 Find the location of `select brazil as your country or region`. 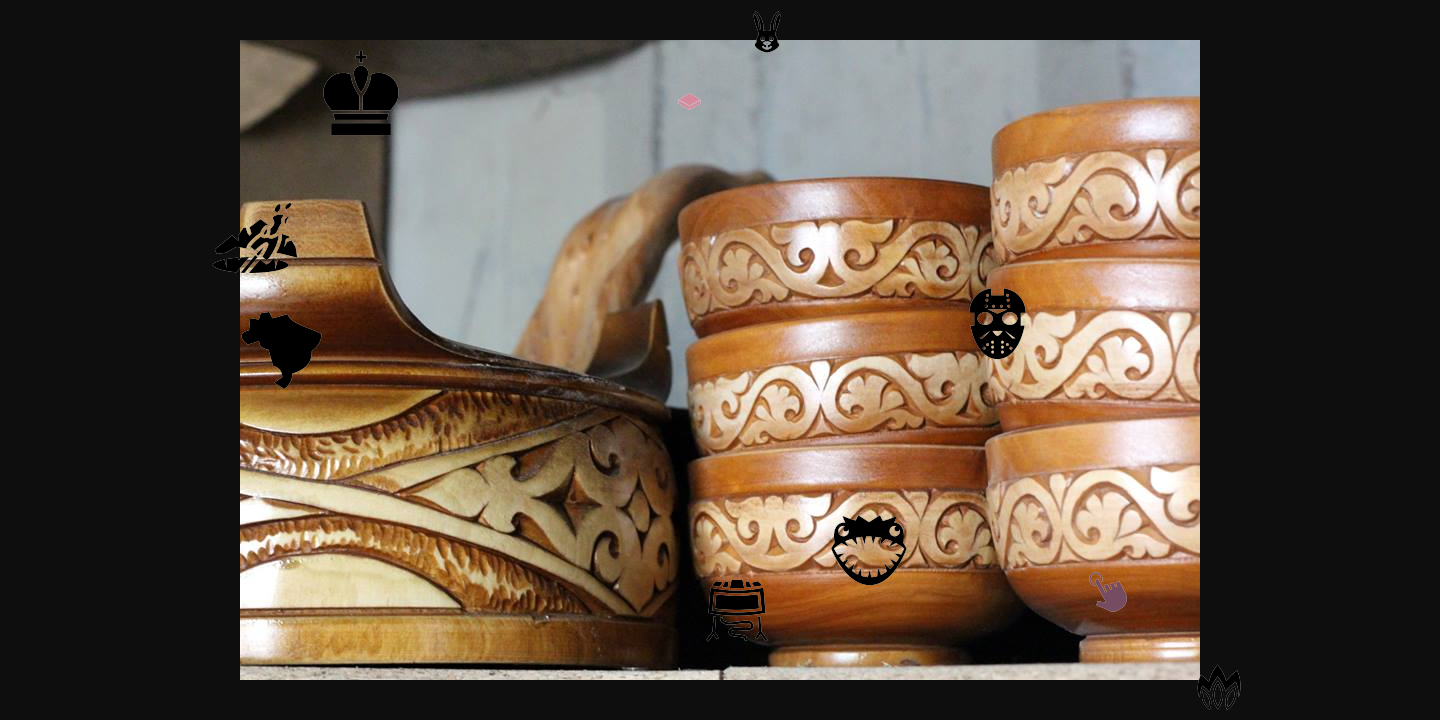

select brazil as your country or region is located at coordinates (281, 350).